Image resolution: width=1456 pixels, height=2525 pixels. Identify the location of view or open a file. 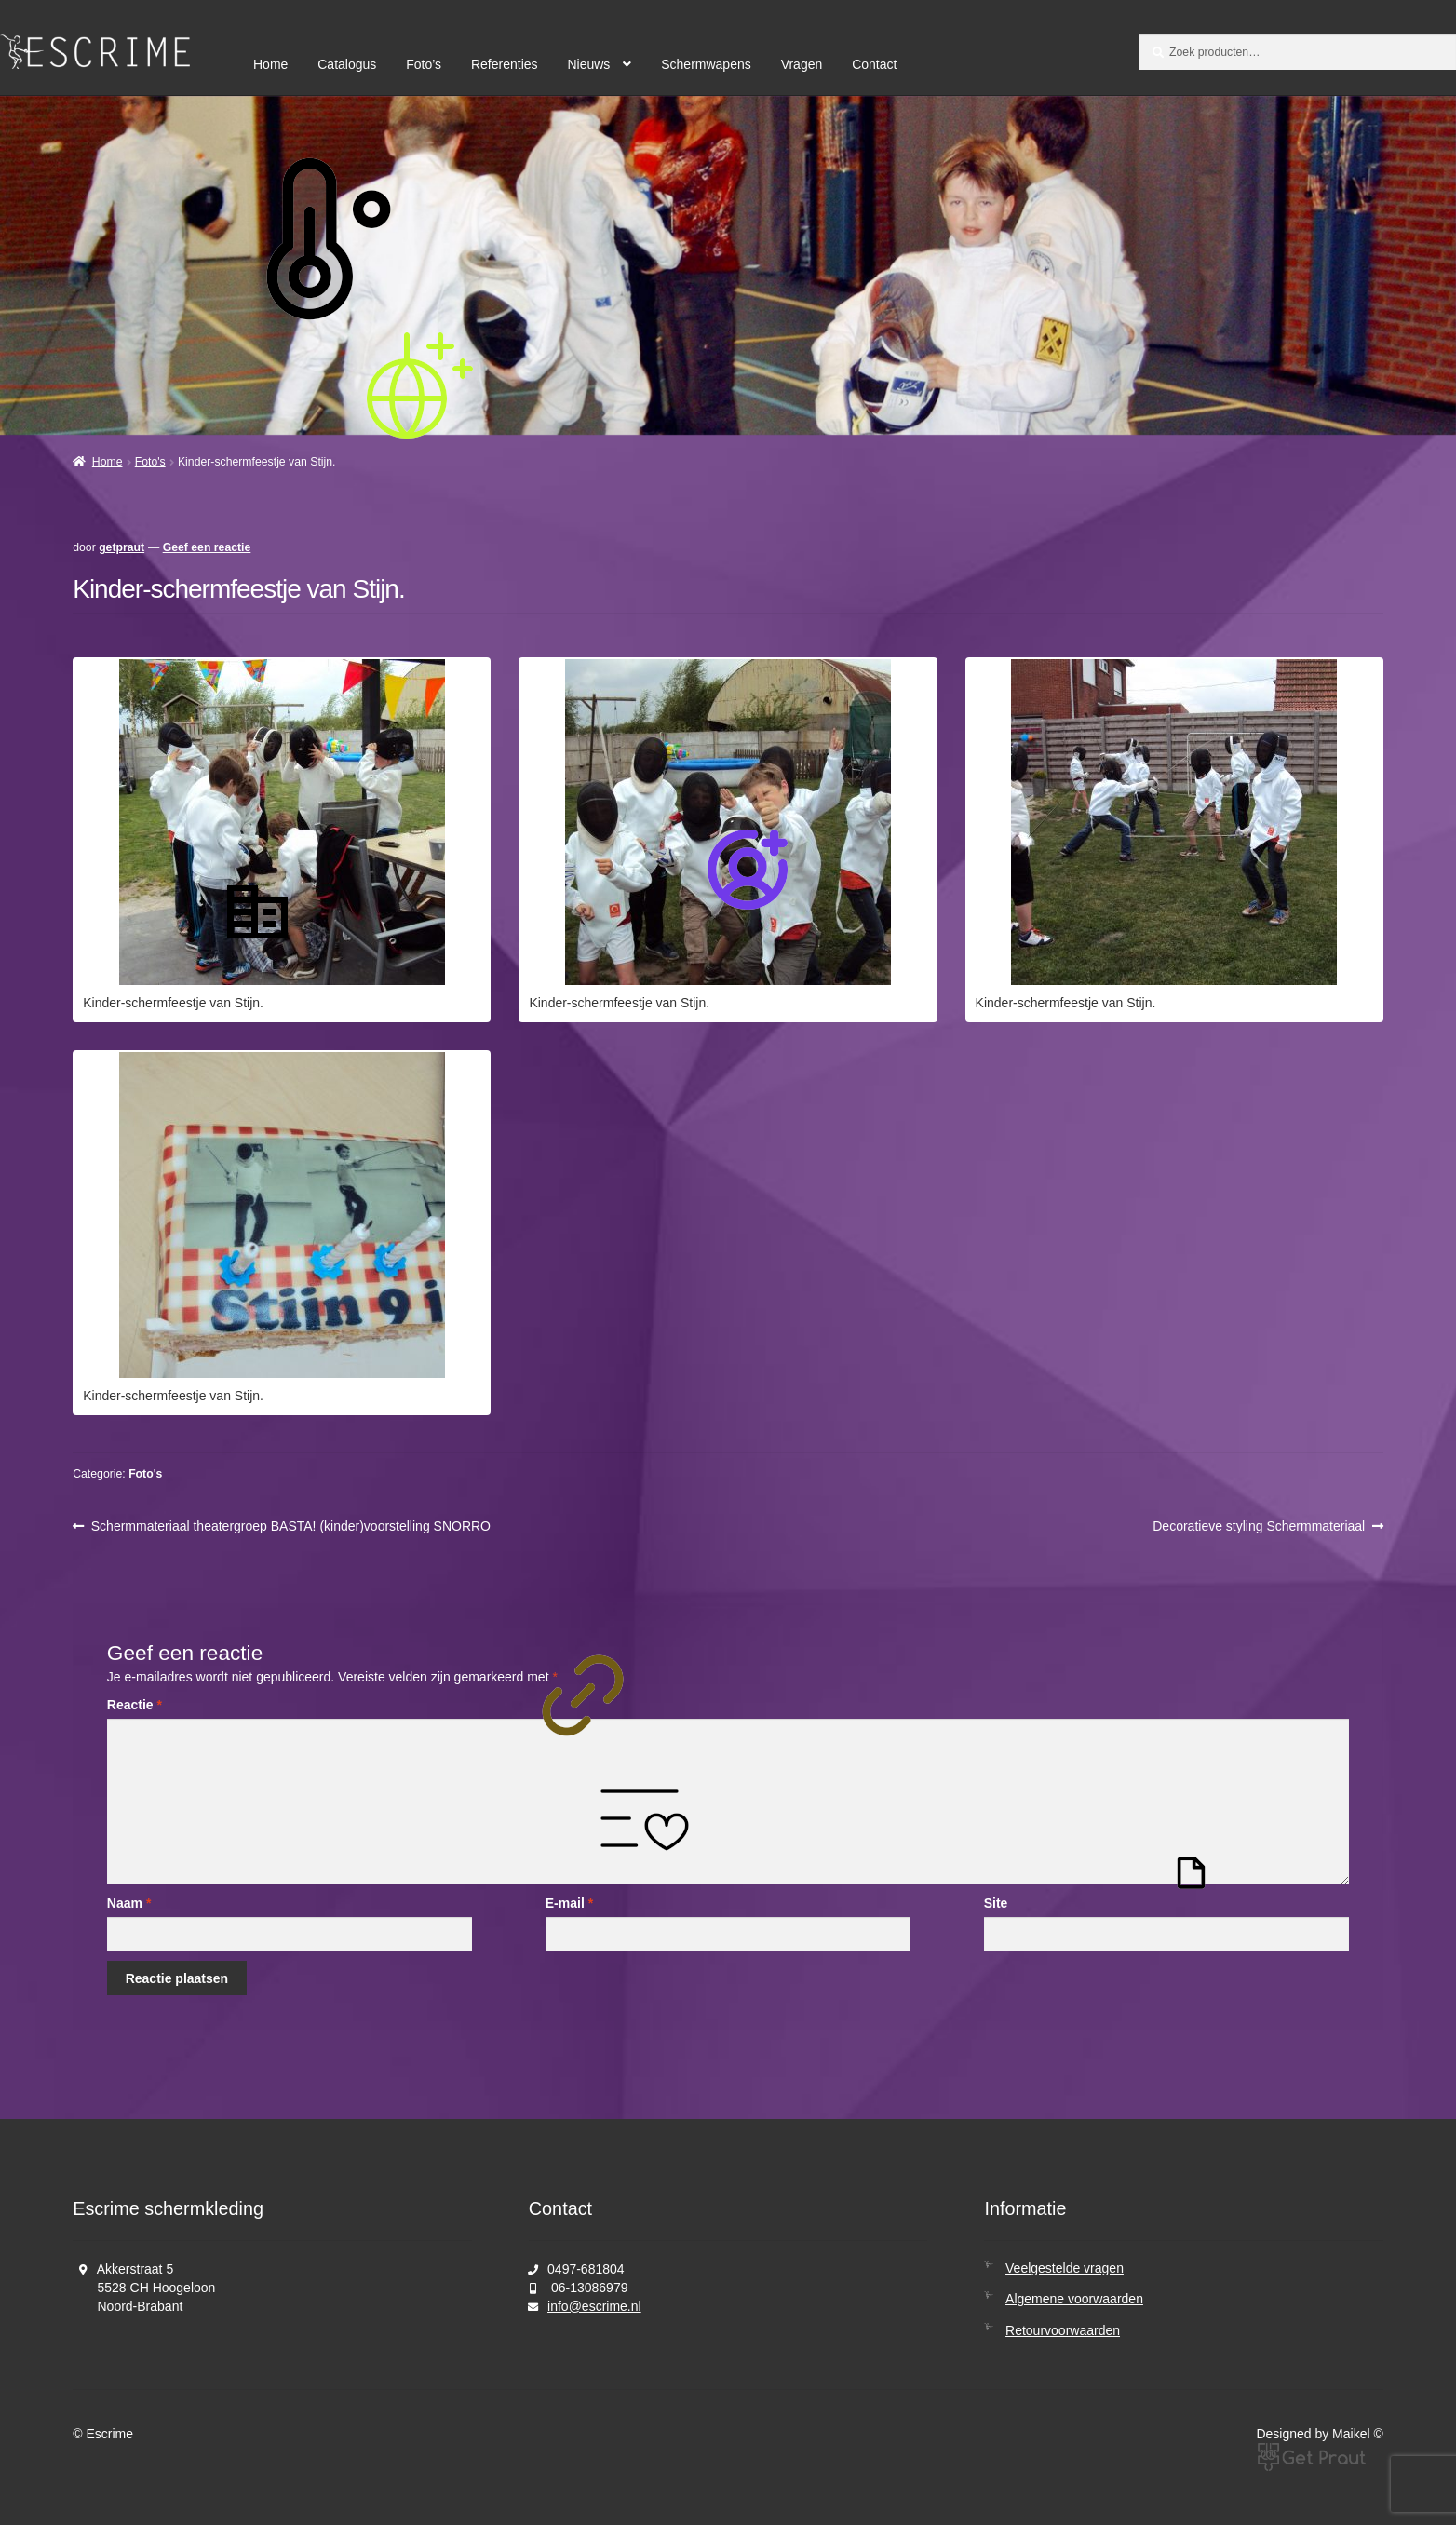
(1191, 1872).